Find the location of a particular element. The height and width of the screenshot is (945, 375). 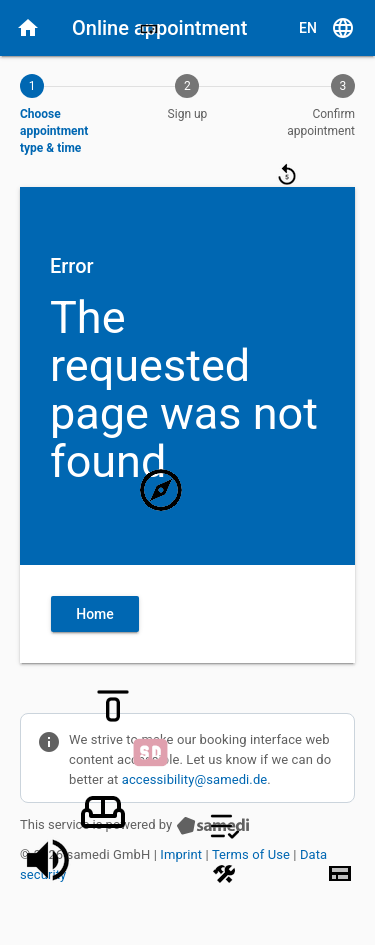

browse furniture or home decor items is located at coordinates (103, 812).